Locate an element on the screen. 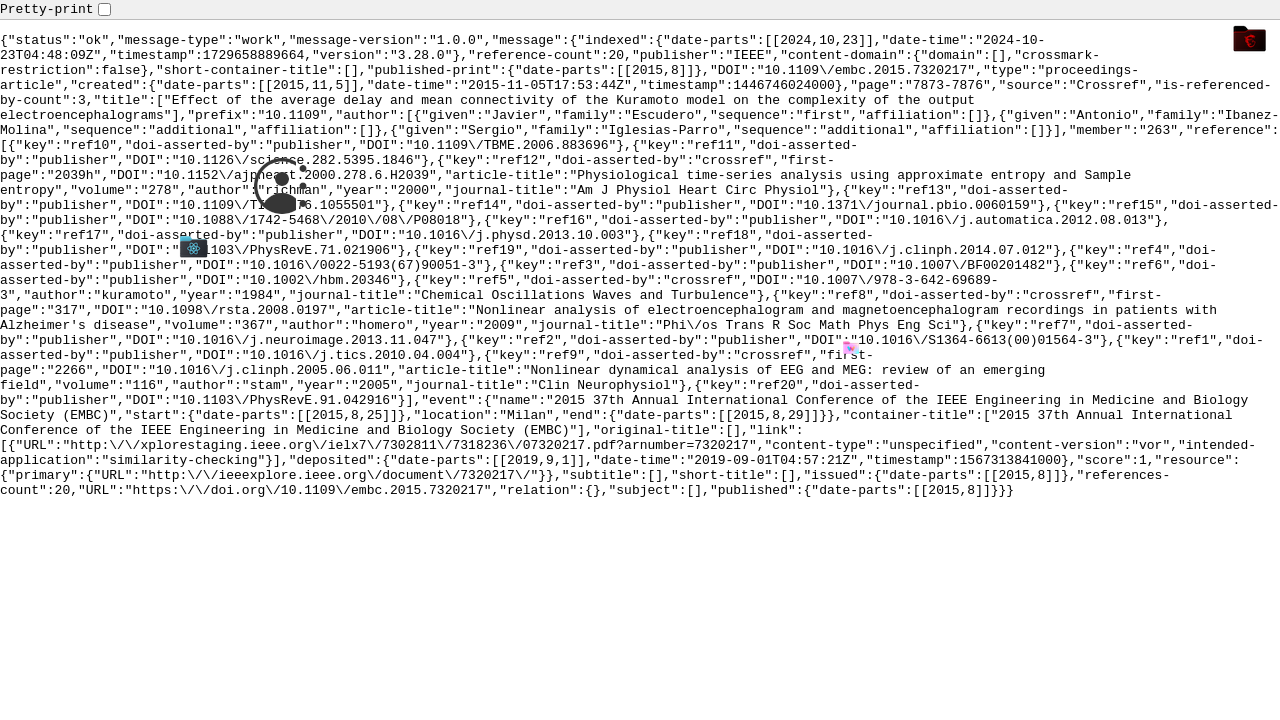  browse artists in your music library is located at coordinates (282, 186).